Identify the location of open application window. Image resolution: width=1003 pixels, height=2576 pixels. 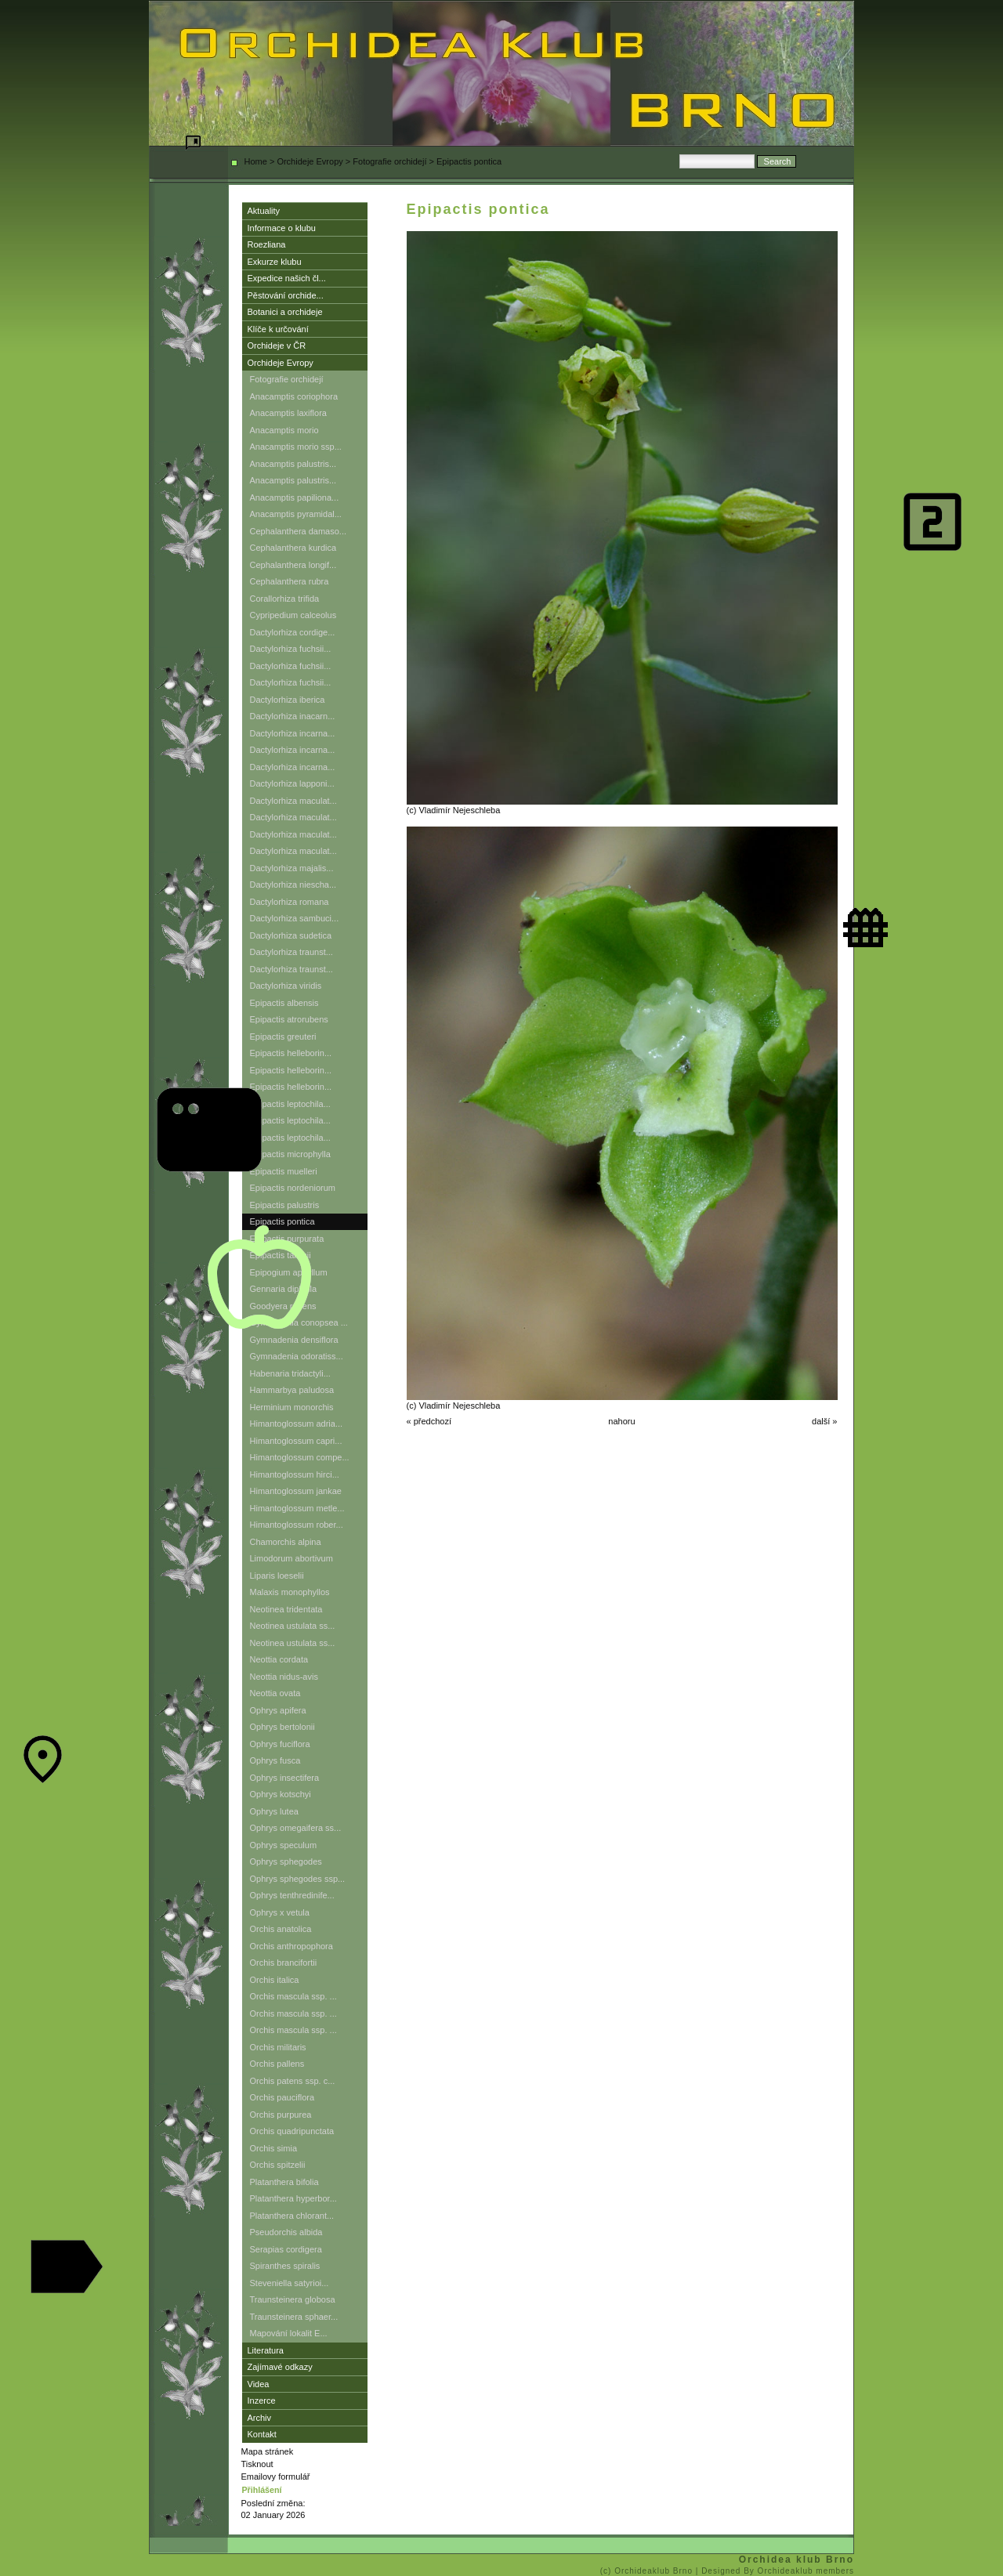
(209, 1130).